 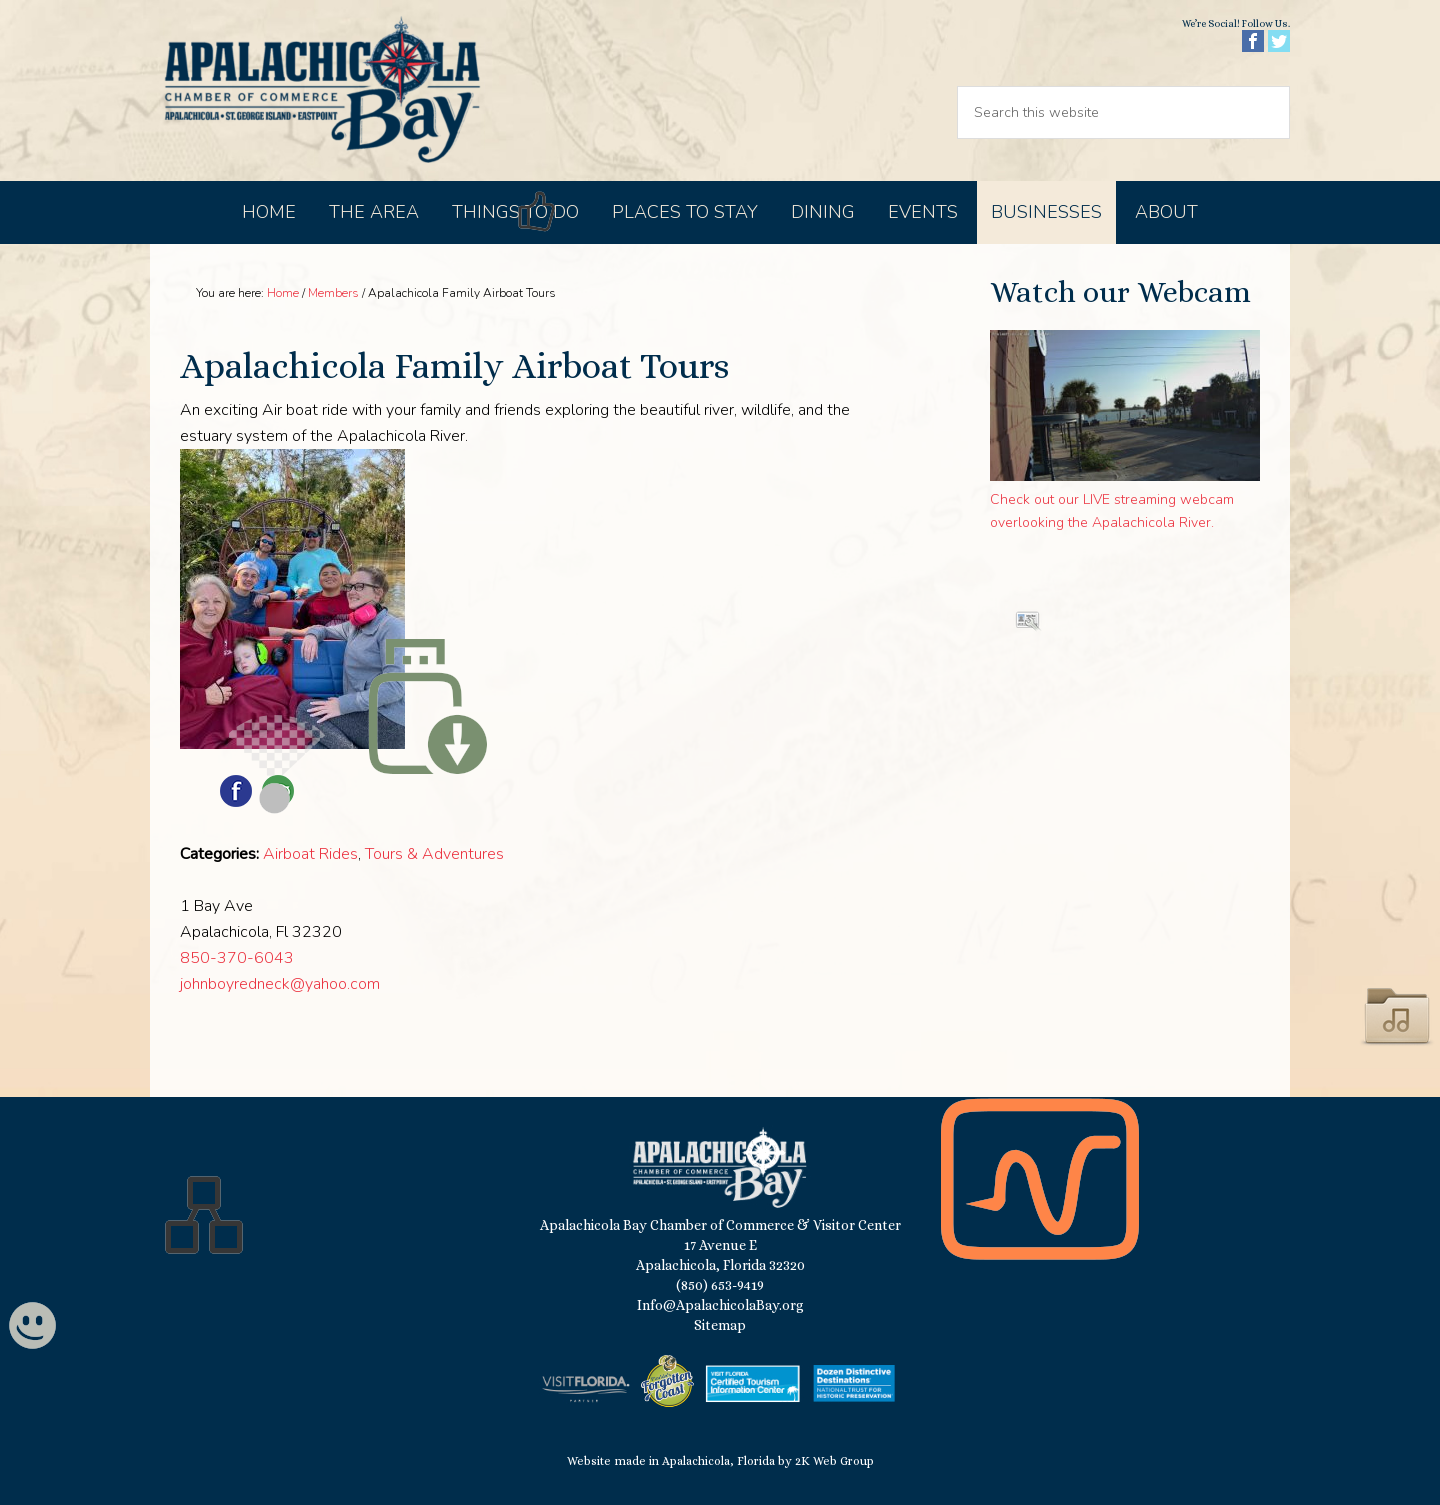 What do you see at coordinates (32, 1325) in the screenshot?
I see `insert smirking emoji in message` at bounding box center [32, 1325].